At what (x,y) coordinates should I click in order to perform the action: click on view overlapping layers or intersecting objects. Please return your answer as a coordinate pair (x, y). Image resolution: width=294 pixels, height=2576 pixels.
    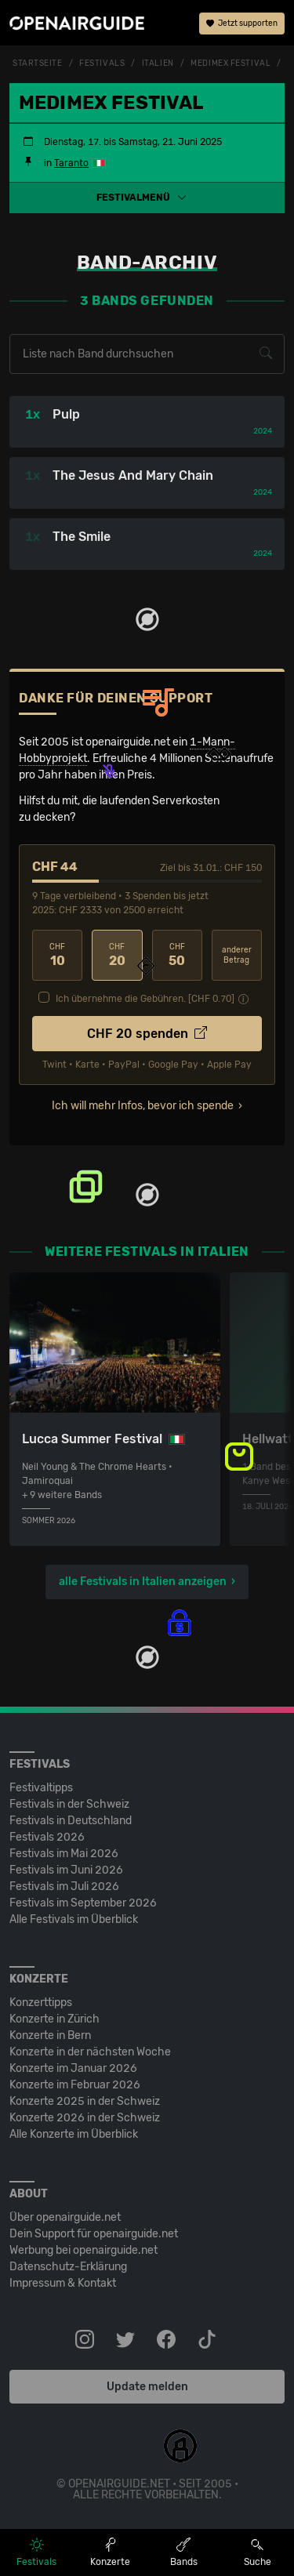
    Looking at the image, I should click on (85, 1186).